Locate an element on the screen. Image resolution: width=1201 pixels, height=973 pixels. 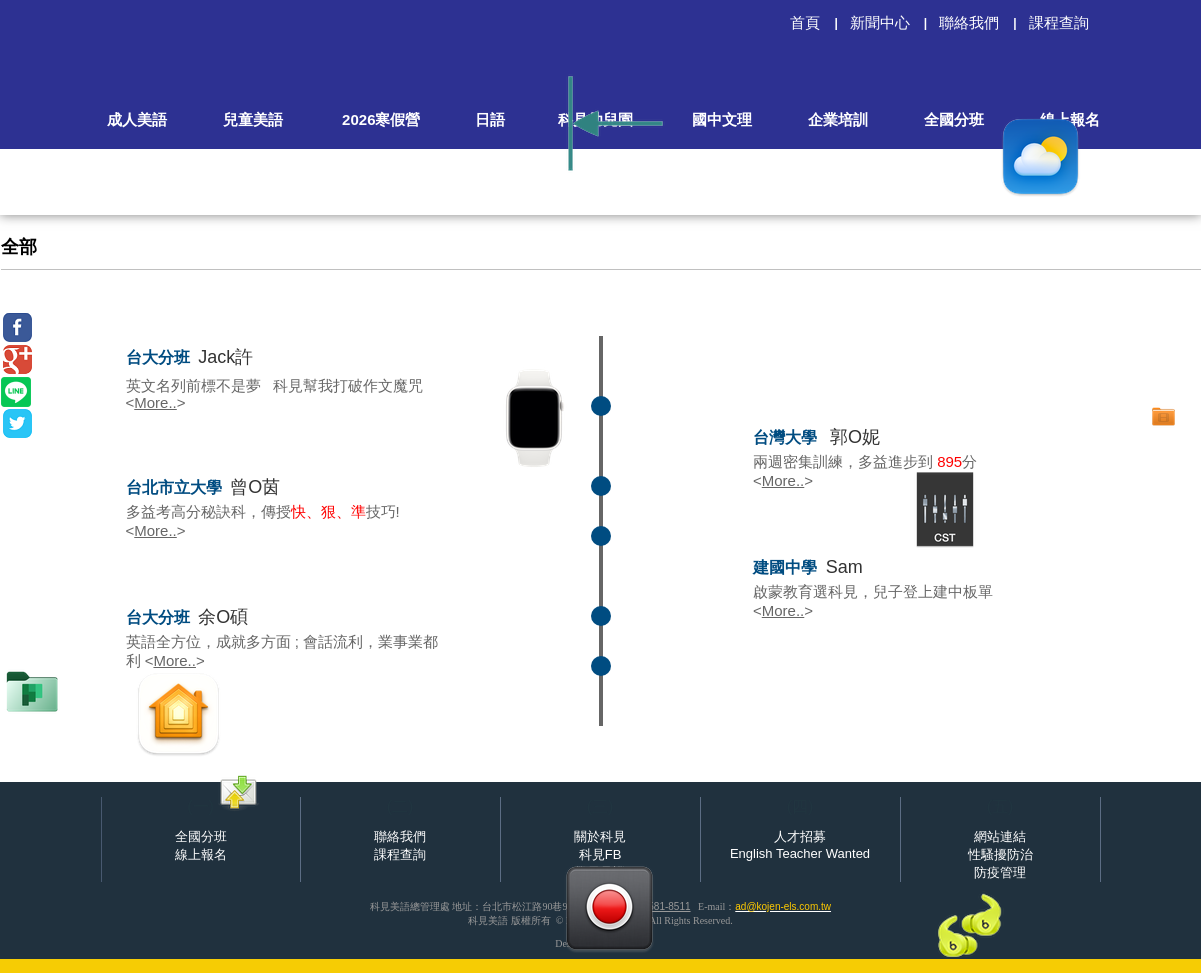
apple watch series 5-7 device icon is located at coordinates (534, 418).